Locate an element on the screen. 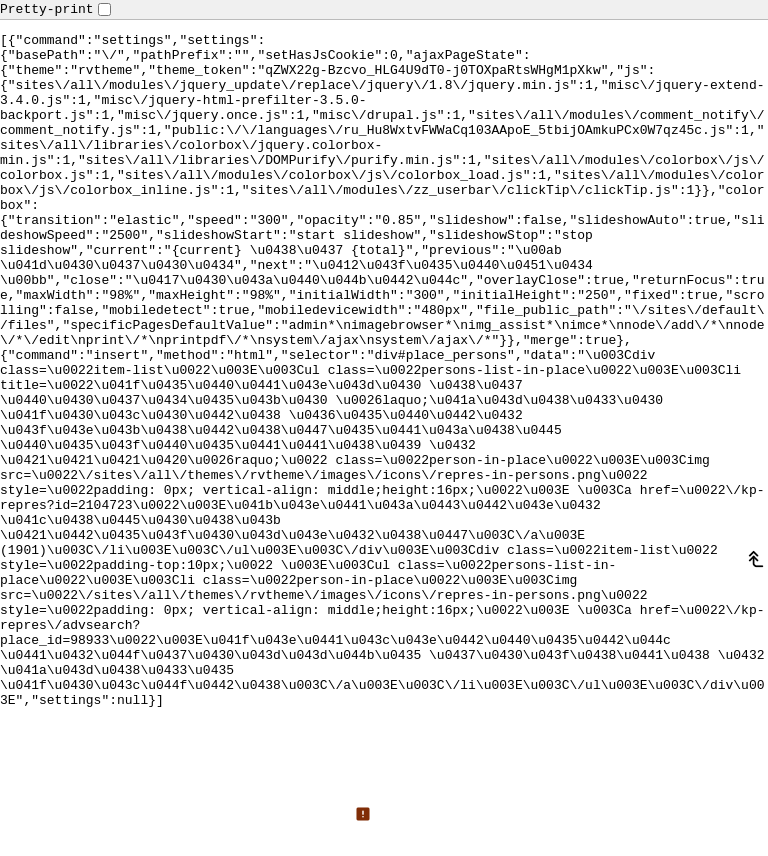 This screenshot has height=856, width=768. indicates a warning or alert status is located at coordinates (363, 814).